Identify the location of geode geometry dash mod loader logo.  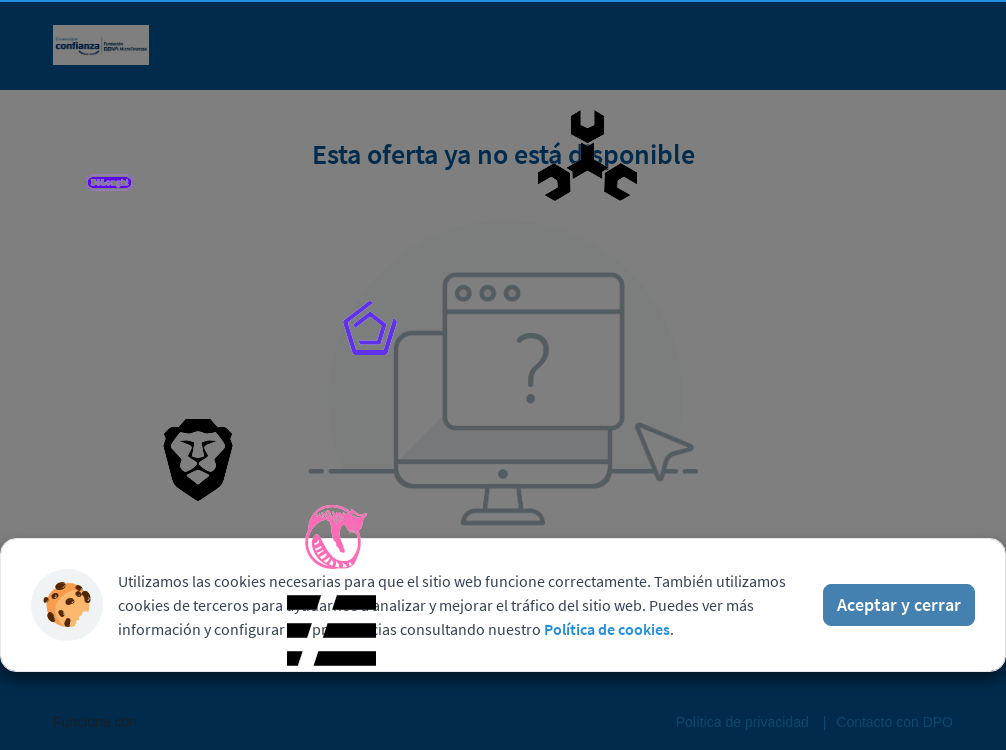
(370, 328).